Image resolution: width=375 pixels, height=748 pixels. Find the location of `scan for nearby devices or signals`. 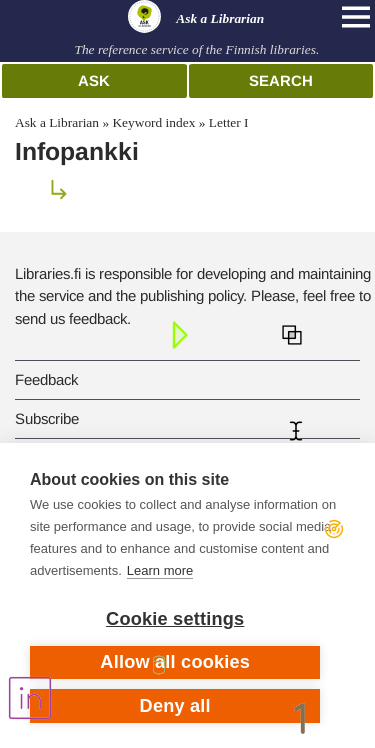

scan for nearby devices or signals is located at coordinates (334, 529).